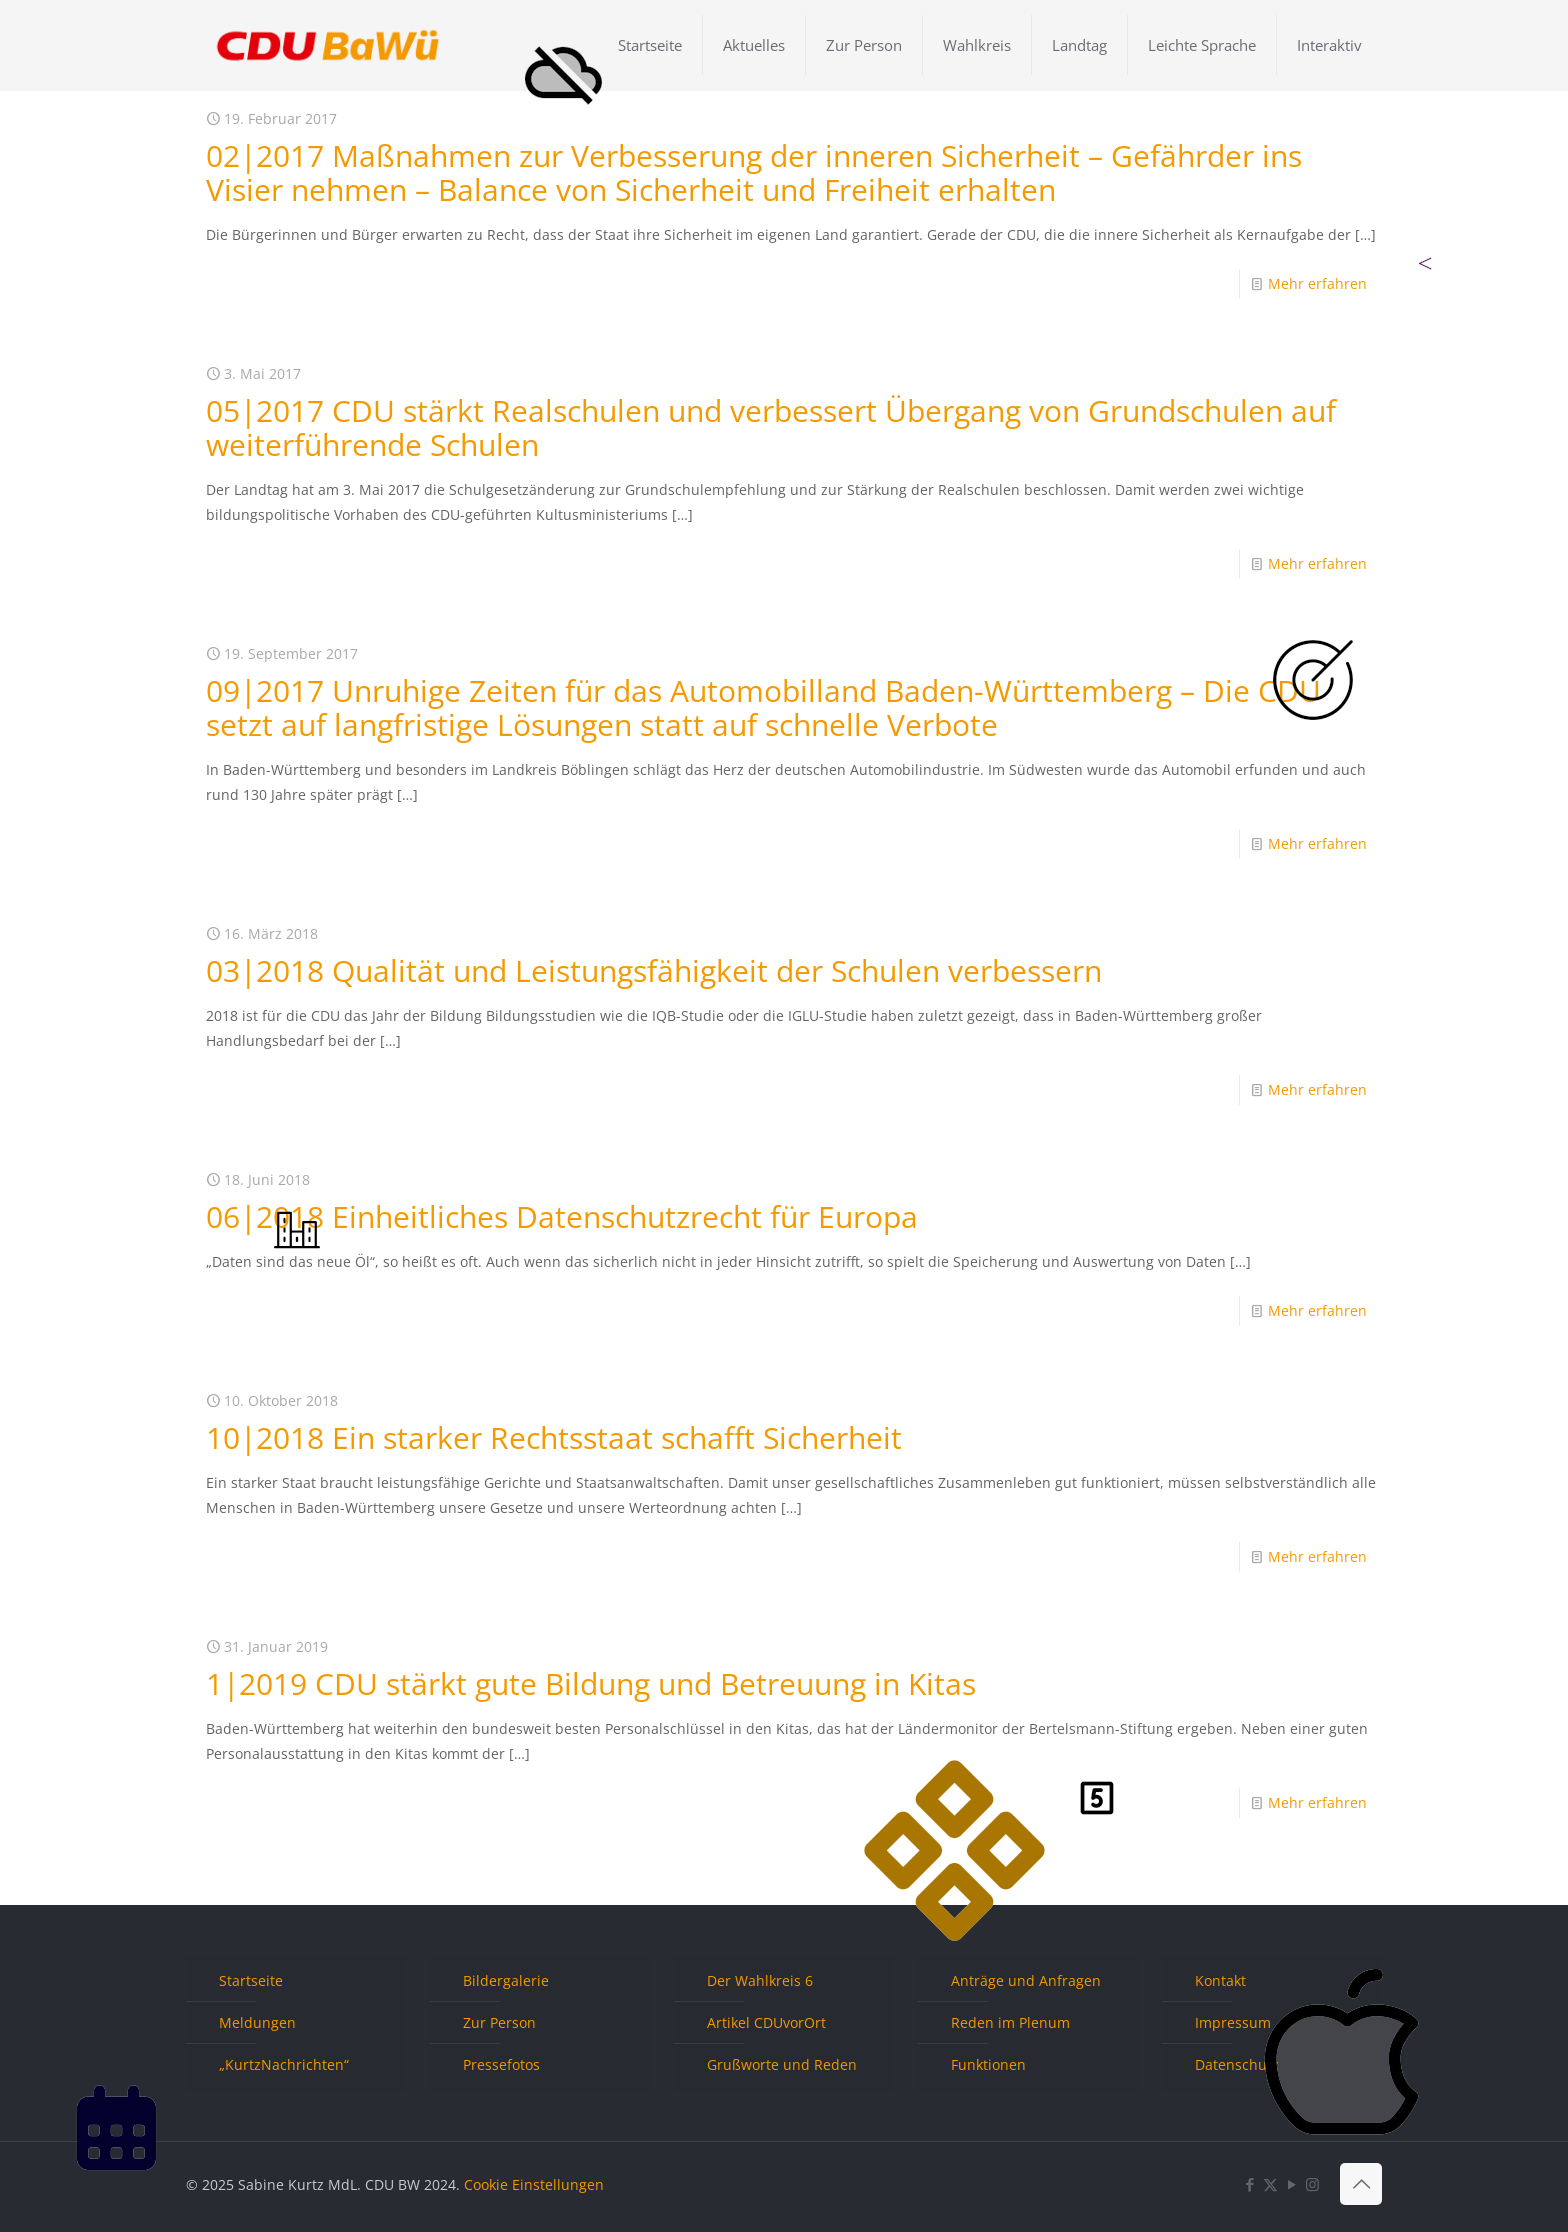 This screenshot has height=2232, width=1568. What do you see at coordinates (297, 1230) in the screenshot?
I see `view city or urban locations` at bounding box center [297, 1230].